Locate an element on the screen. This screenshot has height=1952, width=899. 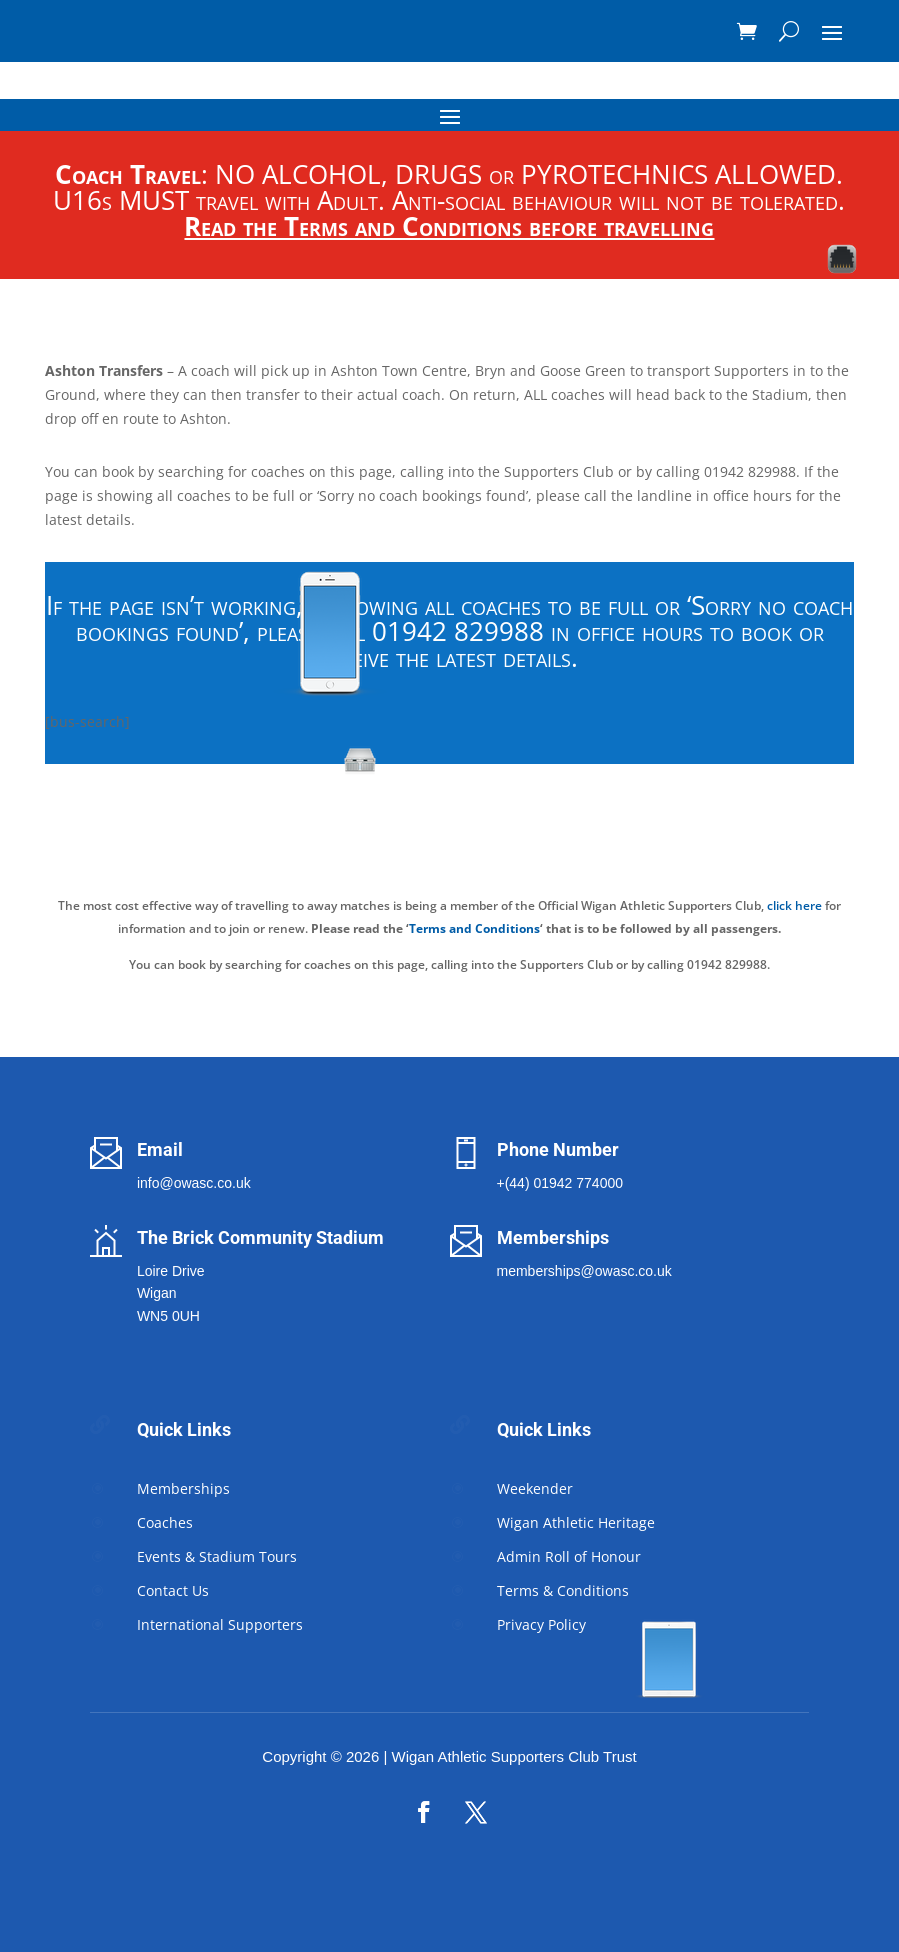
indicates an xserve or rack server in network settings is located at coordinates (360, 759).